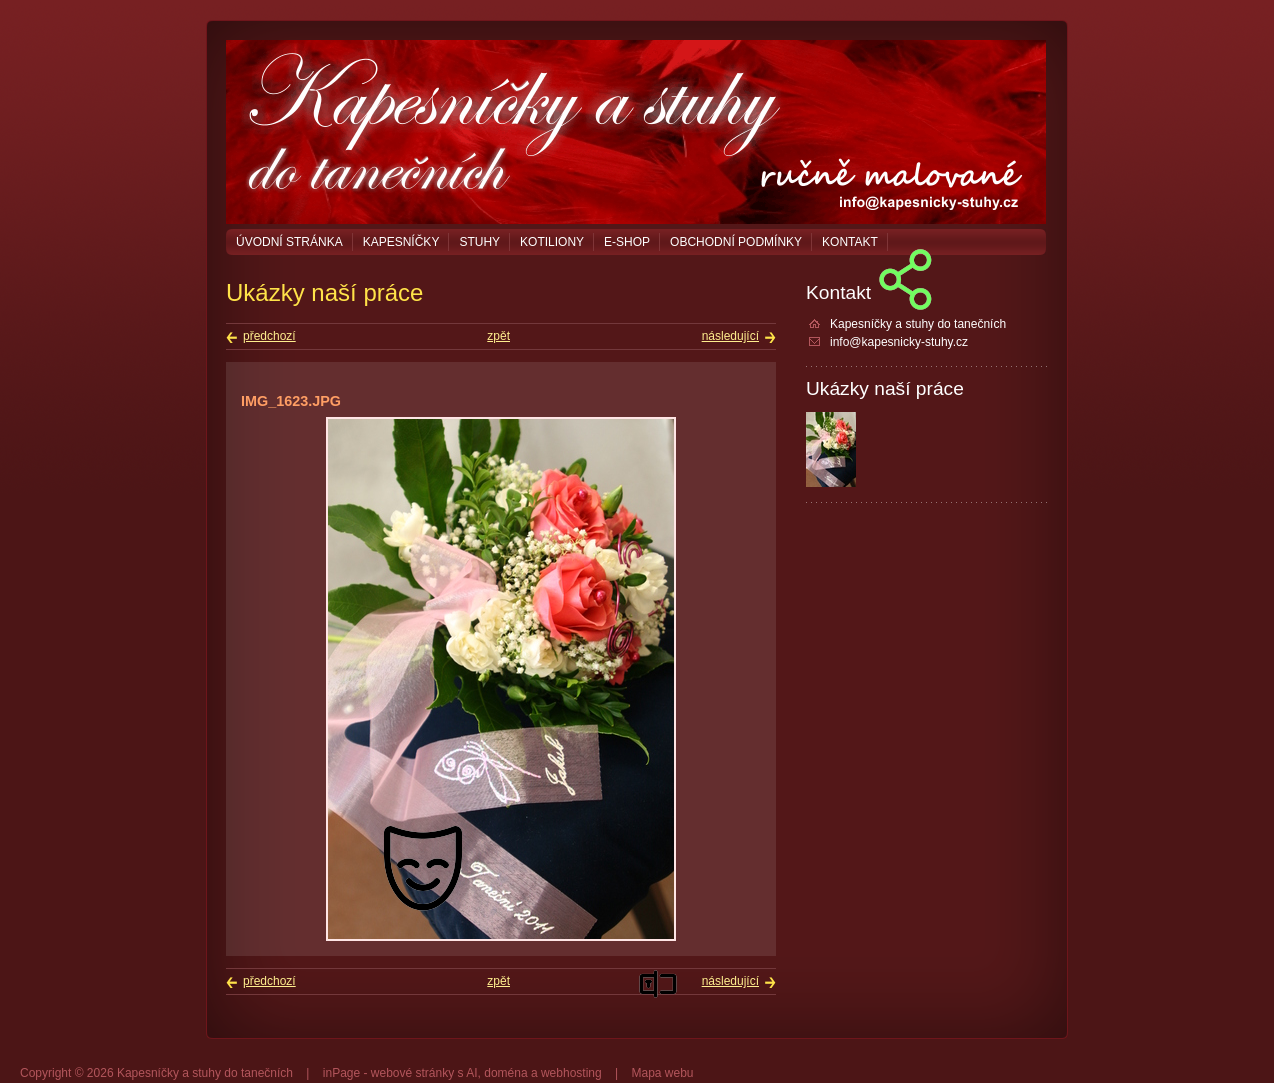 The width and height of the screenshot is (1274, 1083). What do you see at coordinates (658, 984) in the screenshot?
I see `enter or edit text in a form field` at bounding box center [658, 984].